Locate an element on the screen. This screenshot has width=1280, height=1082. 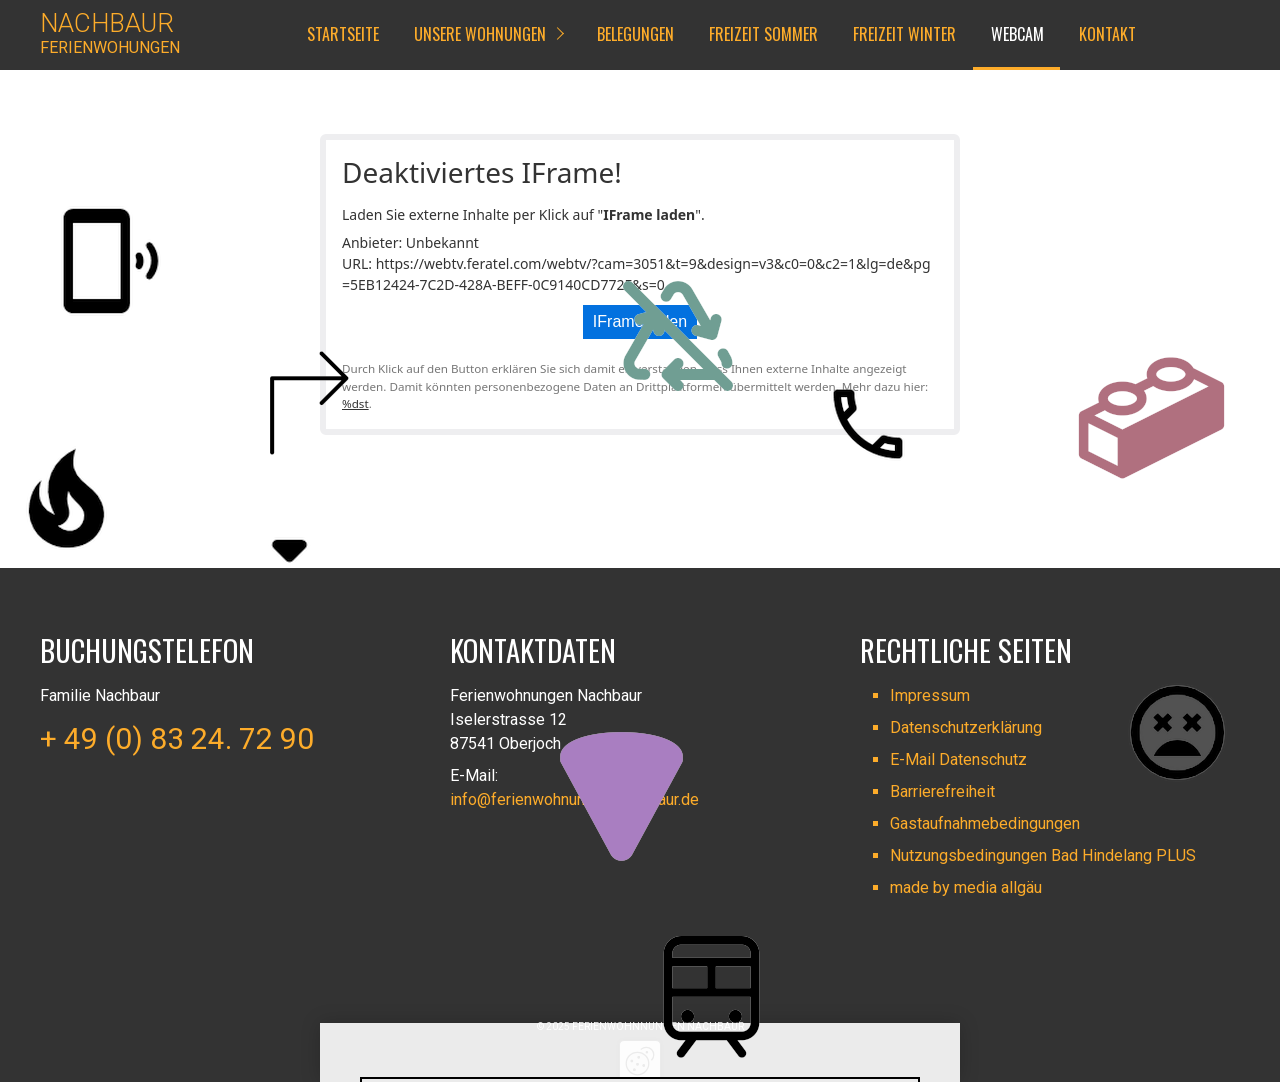
rate experience as very dissatisfied is located at coordinates (1177, 732).